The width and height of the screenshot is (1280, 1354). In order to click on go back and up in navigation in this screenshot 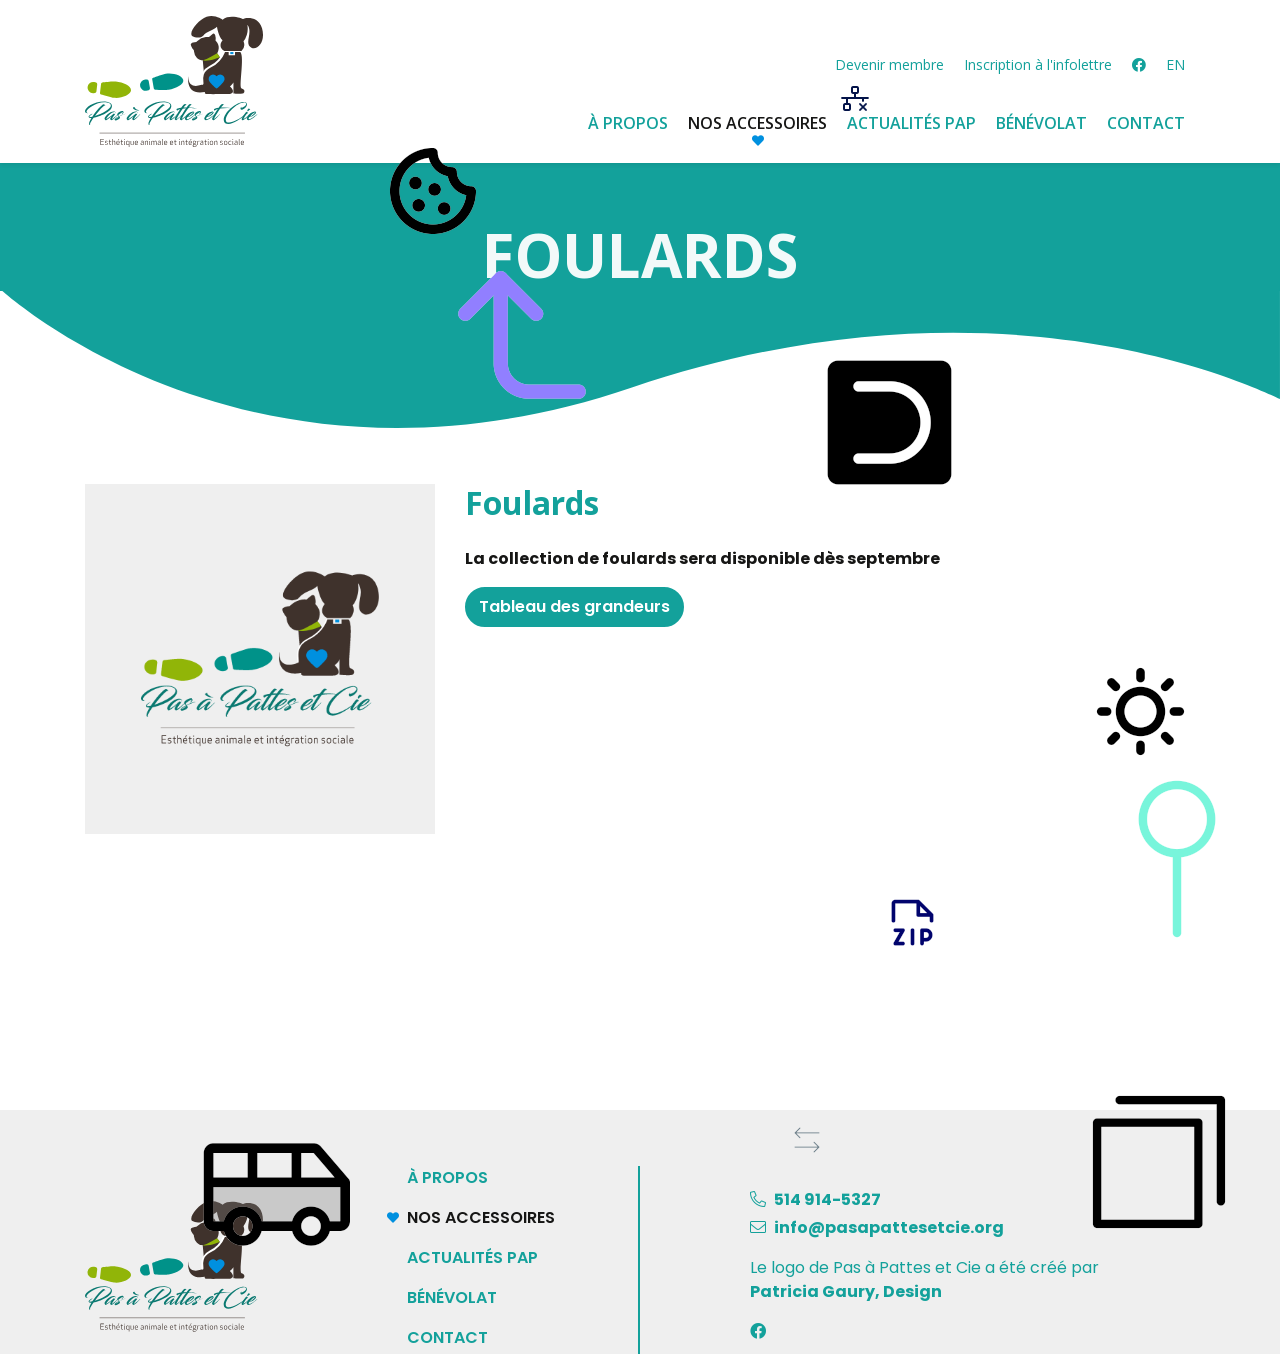, I will do `click(522, 335)`.